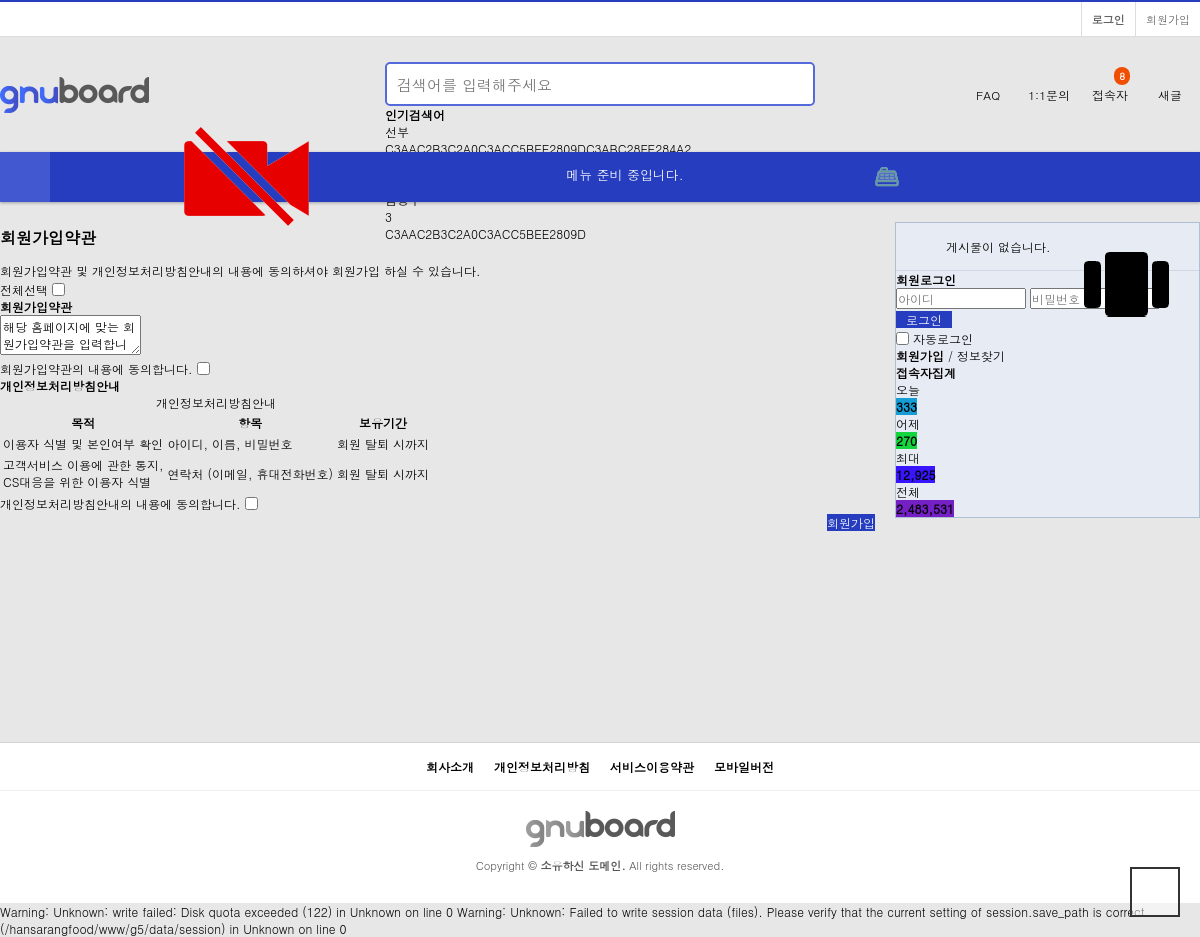 Image resolution: width=1200 pixels, height=937 pixels. I want to click on view content in carousel format, so click(1126, 286).